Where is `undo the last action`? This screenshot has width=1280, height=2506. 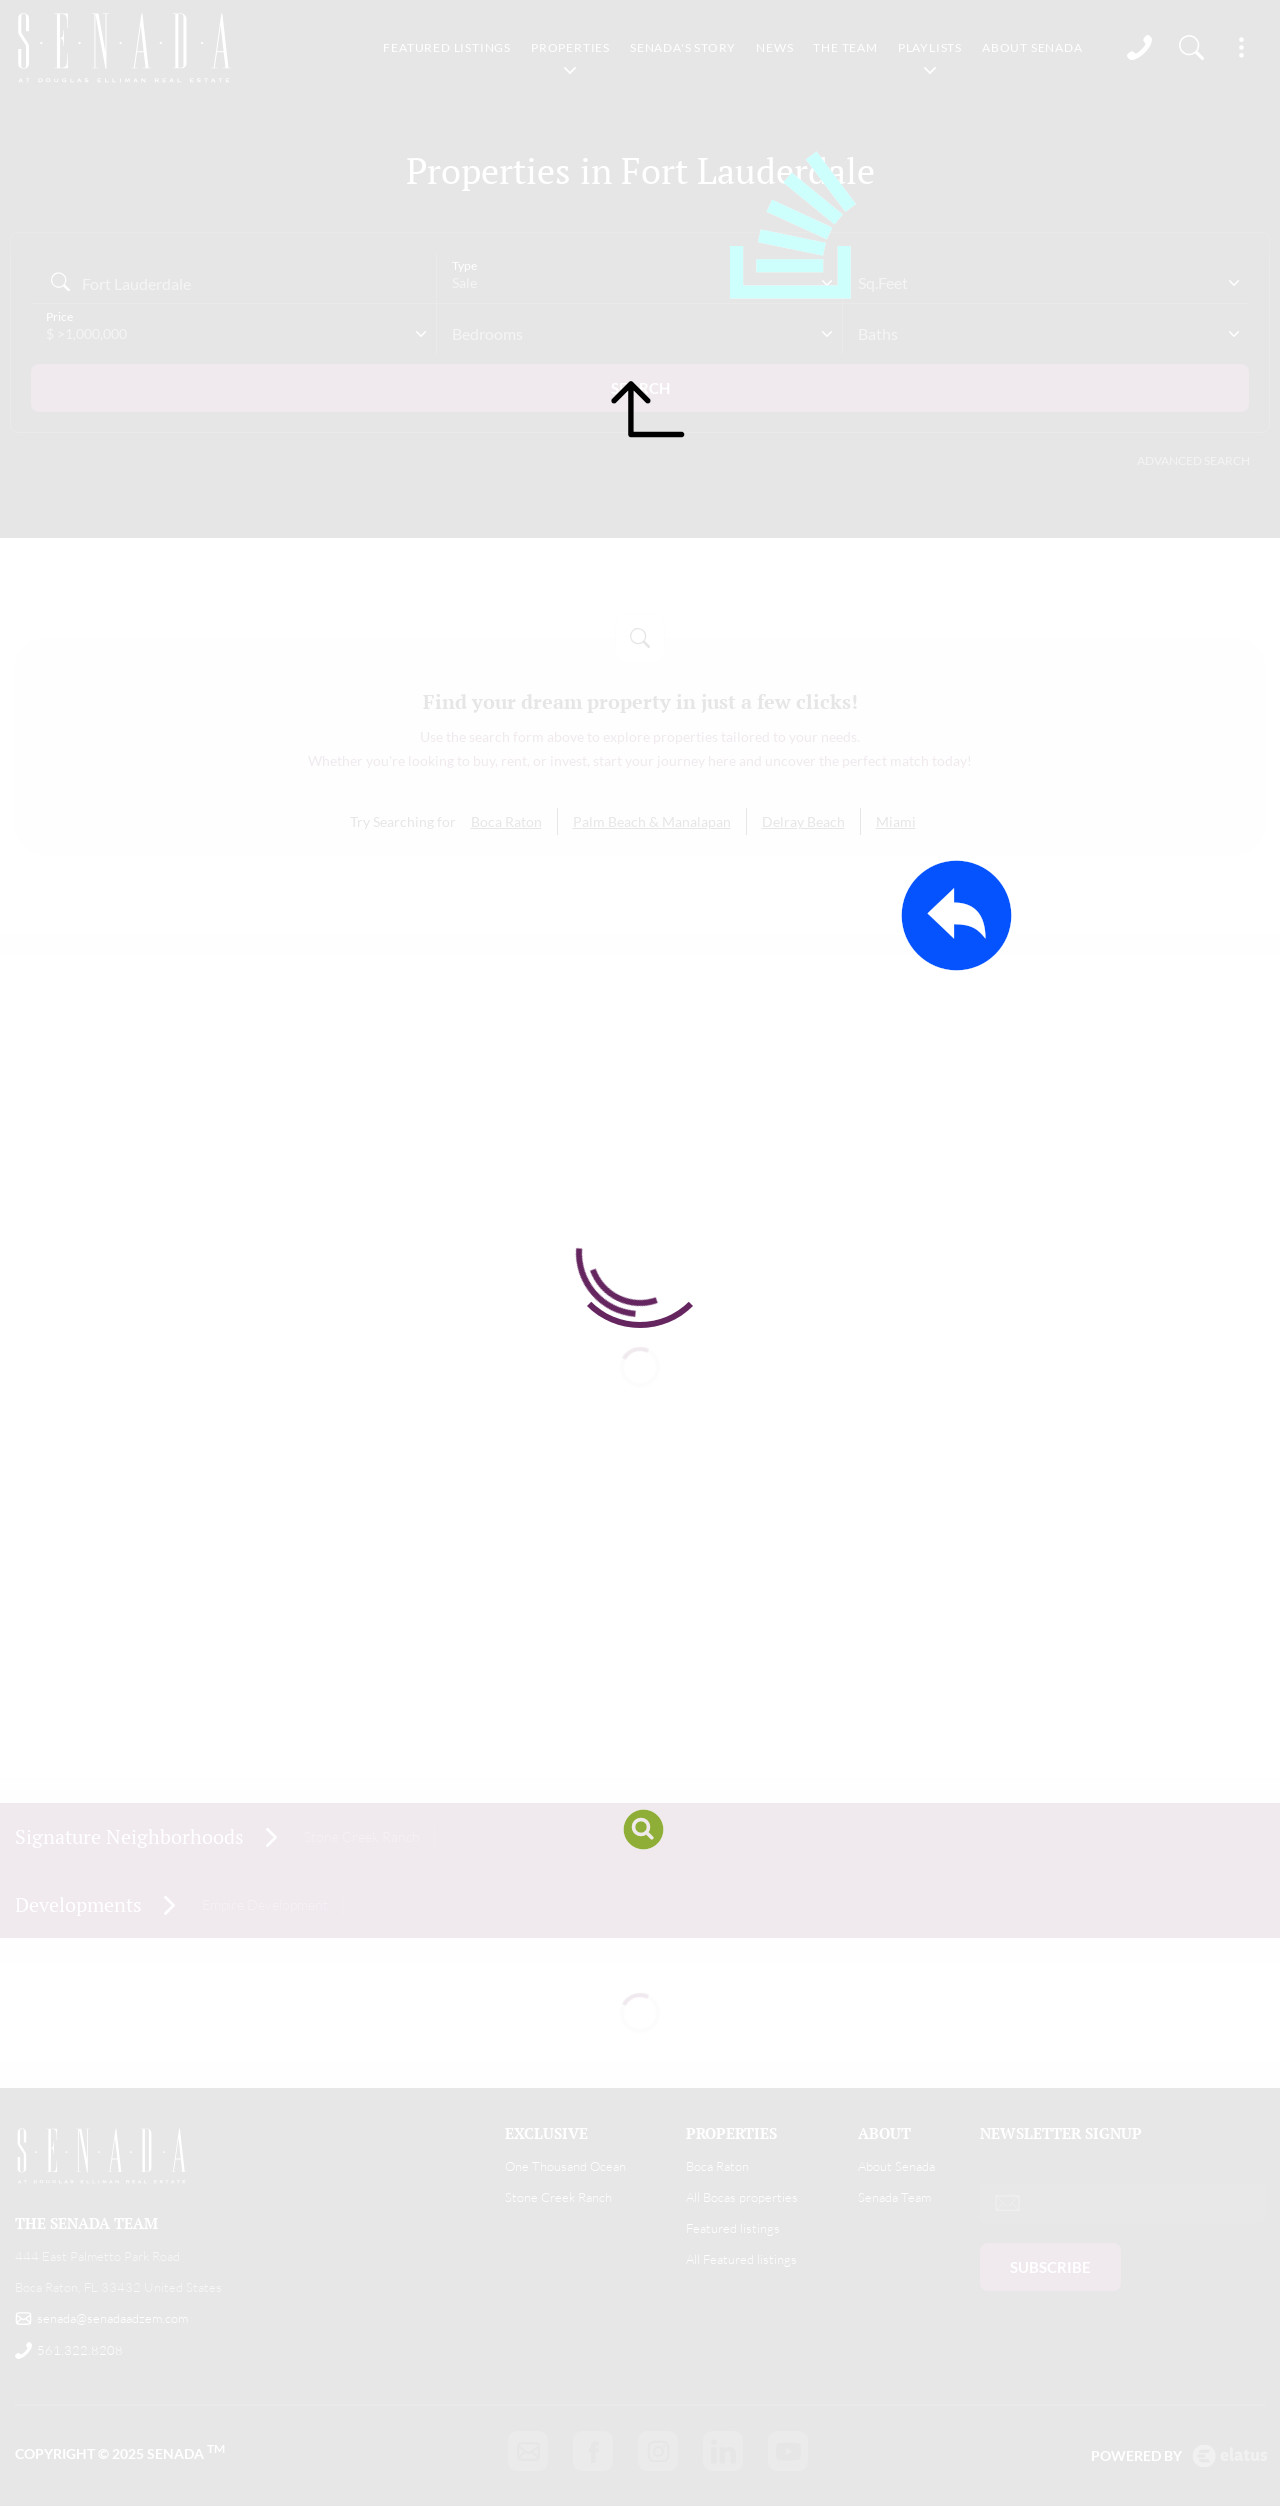 undo the last action is located at coordinates (956, 915).